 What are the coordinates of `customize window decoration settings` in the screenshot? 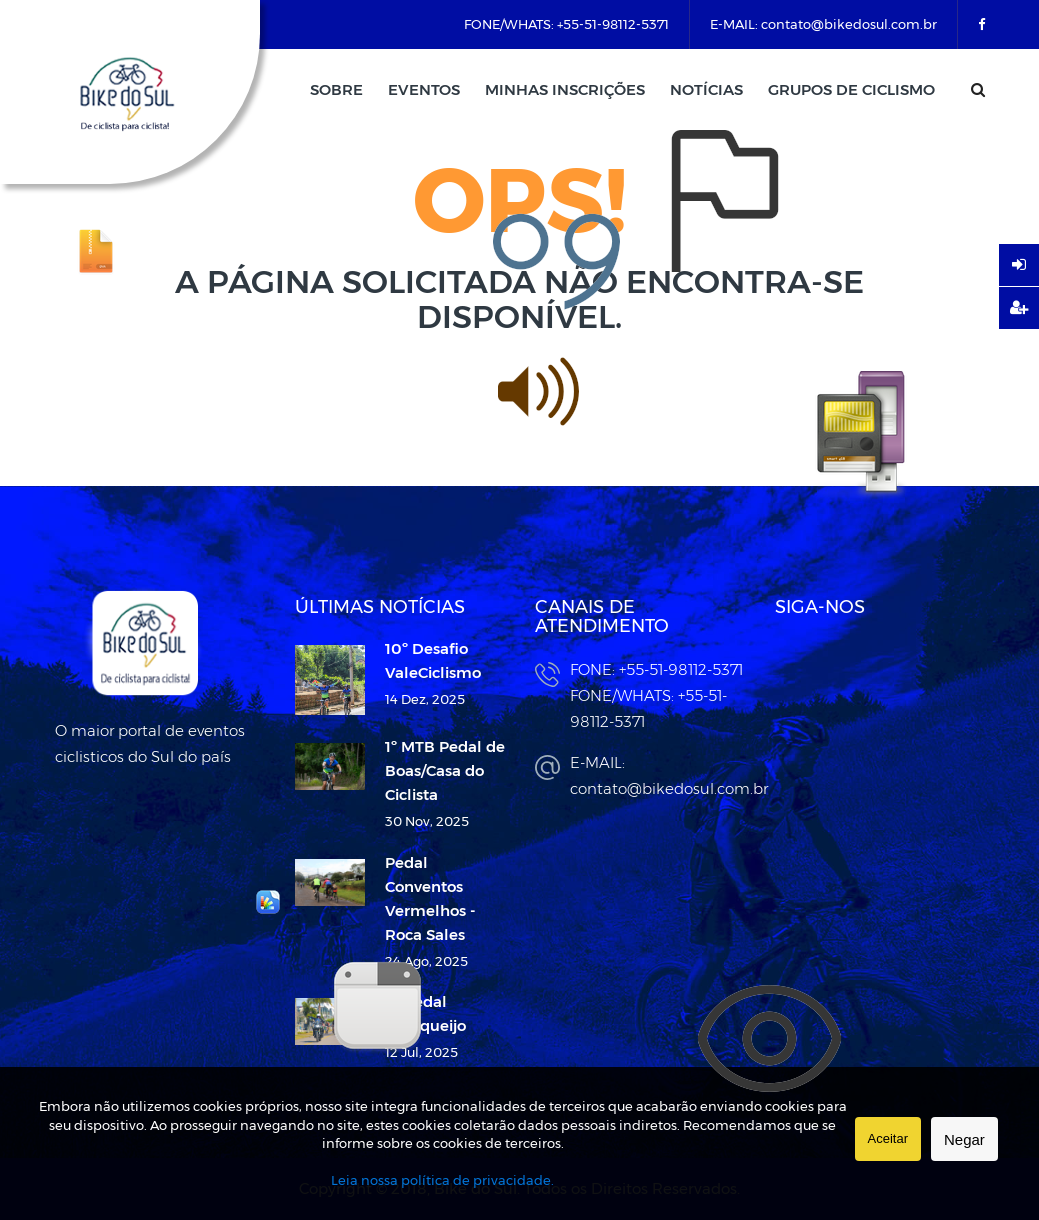 It's located at (377, 1005).